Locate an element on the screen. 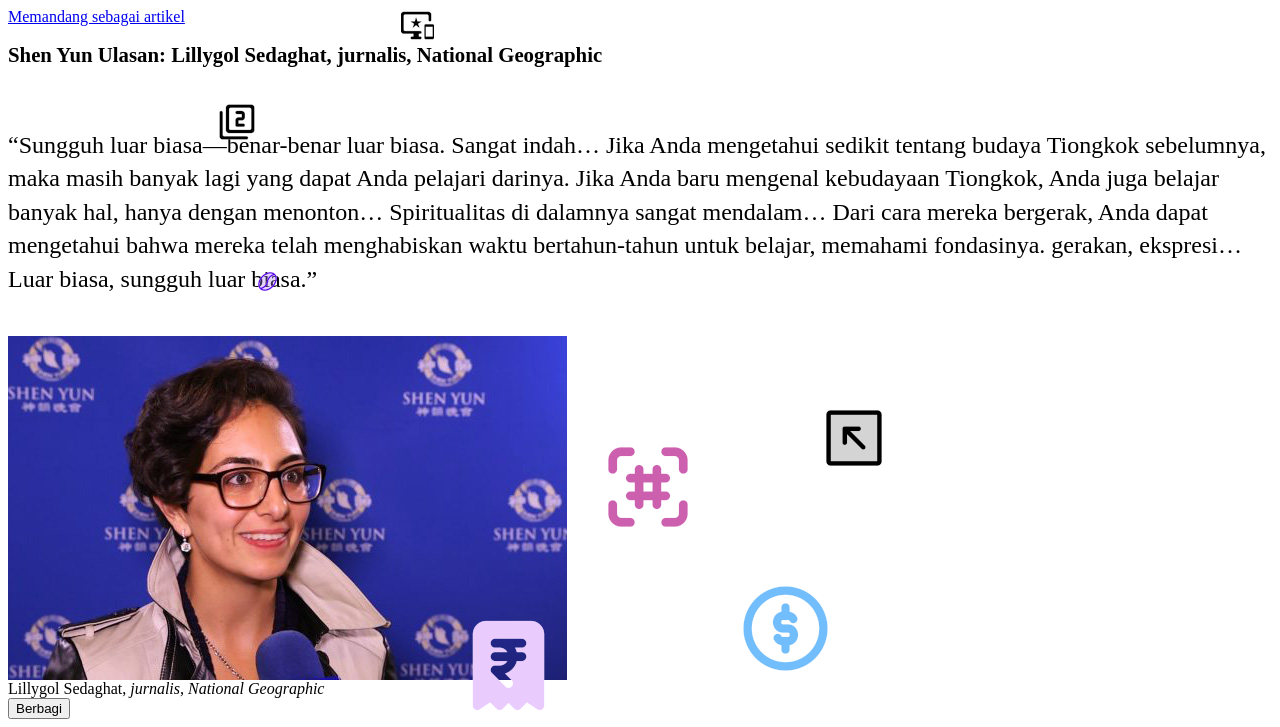 The width and height of the screenshot is (1280, 727). access coffee shop or café locations is located at coordinates (267, 281).